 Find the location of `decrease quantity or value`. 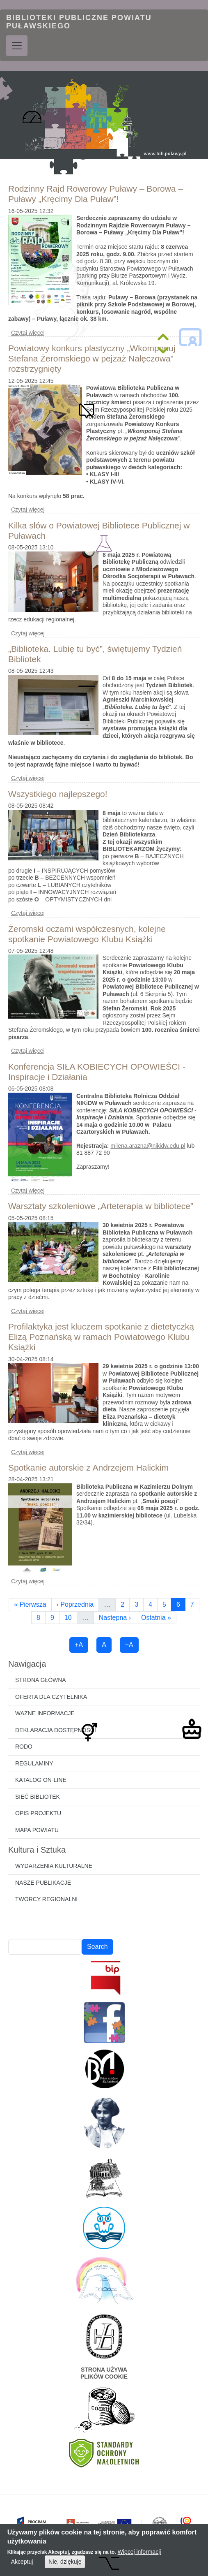

decrease quantity or value is located at coordinates (87, 686).